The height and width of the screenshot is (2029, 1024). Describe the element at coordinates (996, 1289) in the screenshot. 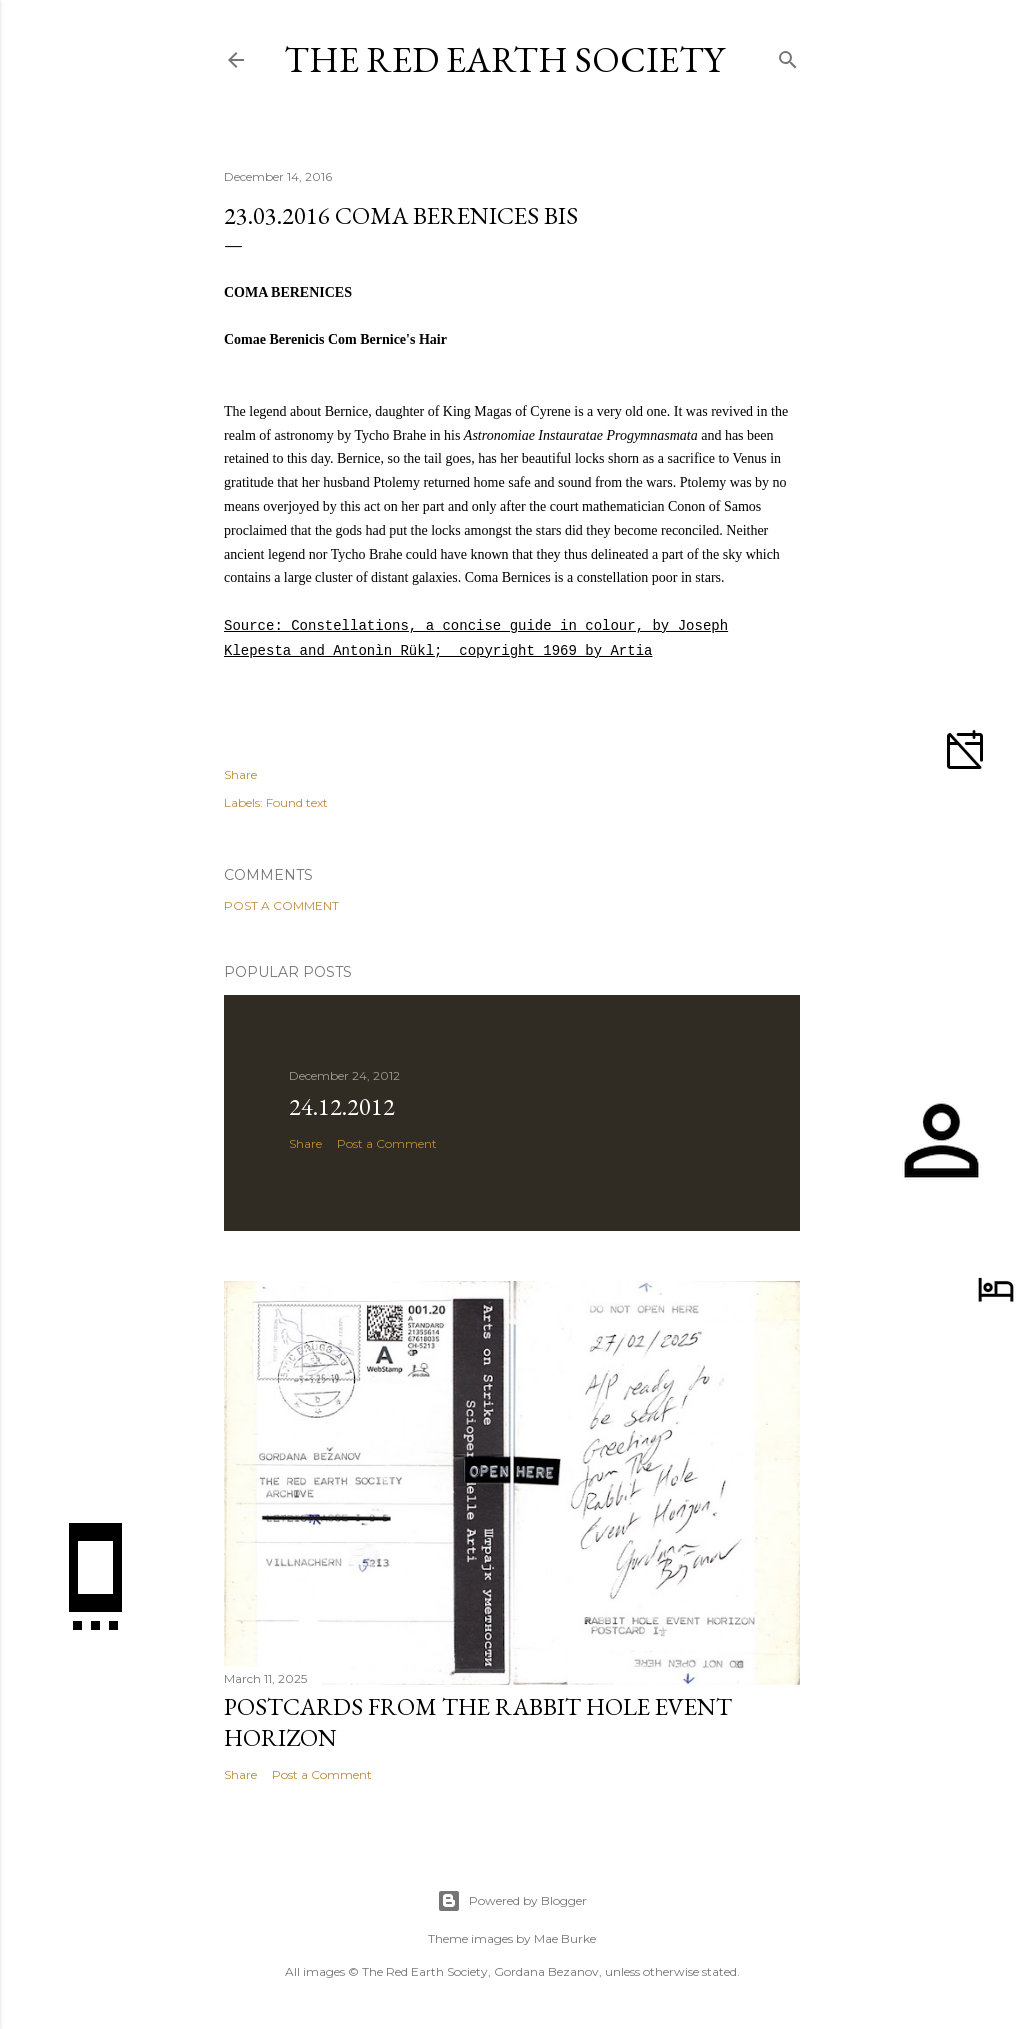

I see `find nearby hotels or lodging` at that location.